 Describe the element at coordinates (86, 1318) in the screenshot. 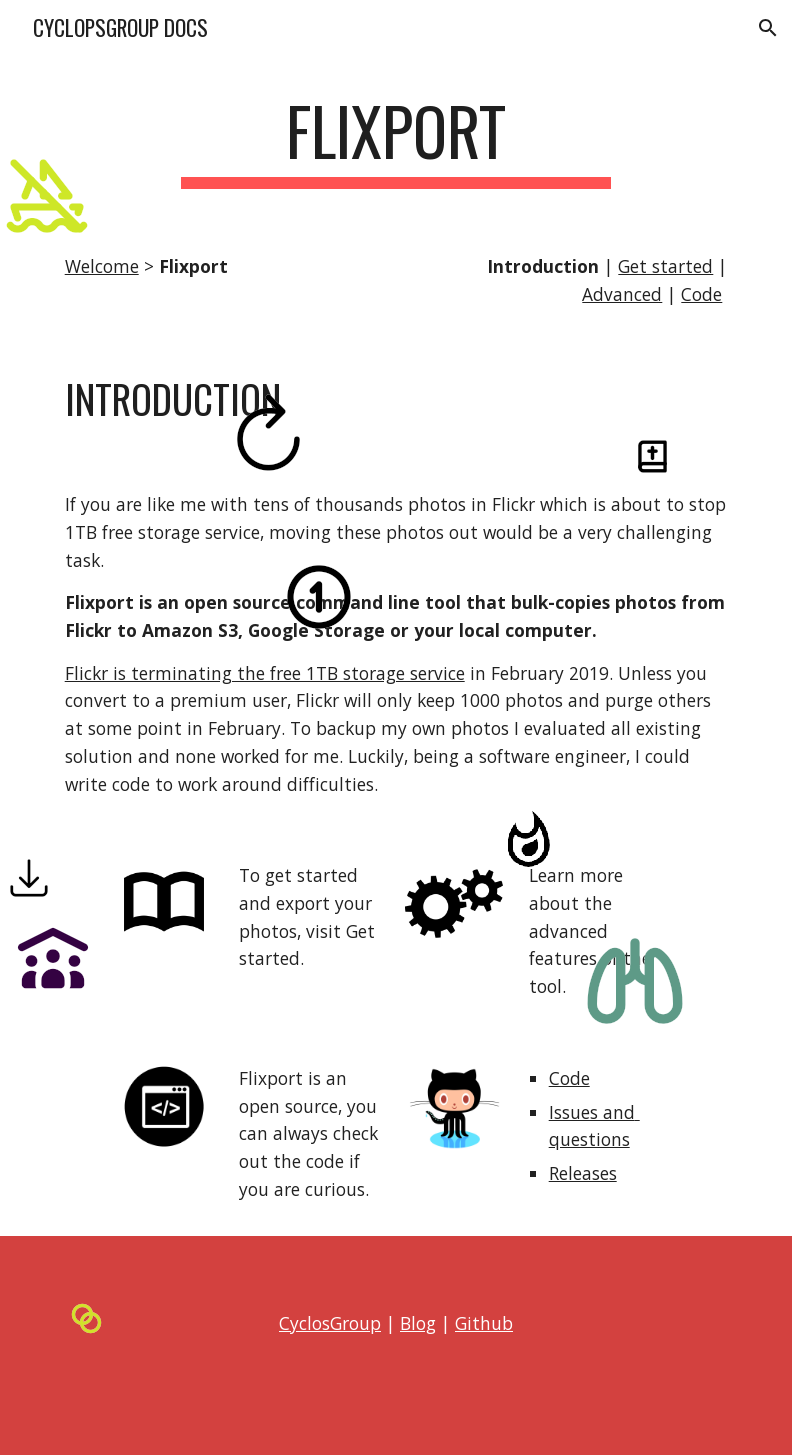

I see `view venn diagram or comparison chart` at that location.